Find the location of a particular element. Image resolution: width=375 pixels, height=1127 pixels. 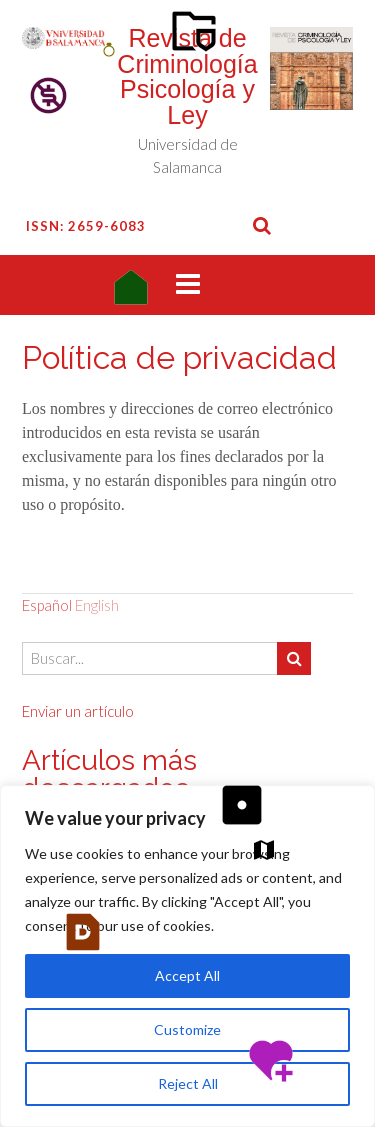

navigate to home screen is located at coordinates (131, 288).